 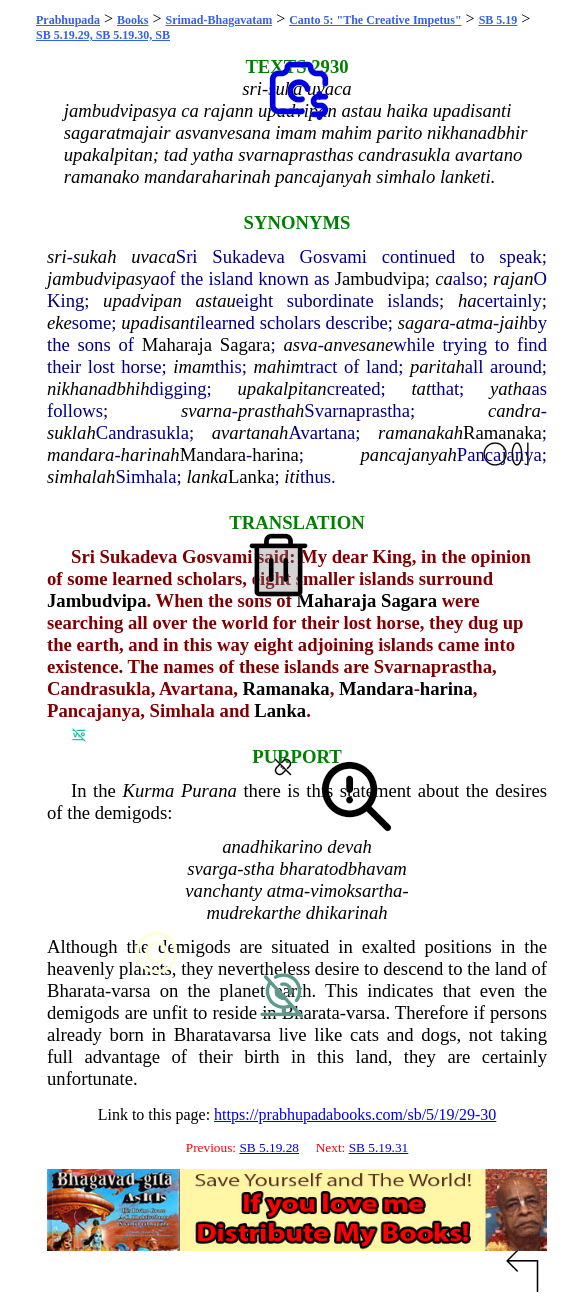 I want to click on delete selected item, so click(x=278, y=567).